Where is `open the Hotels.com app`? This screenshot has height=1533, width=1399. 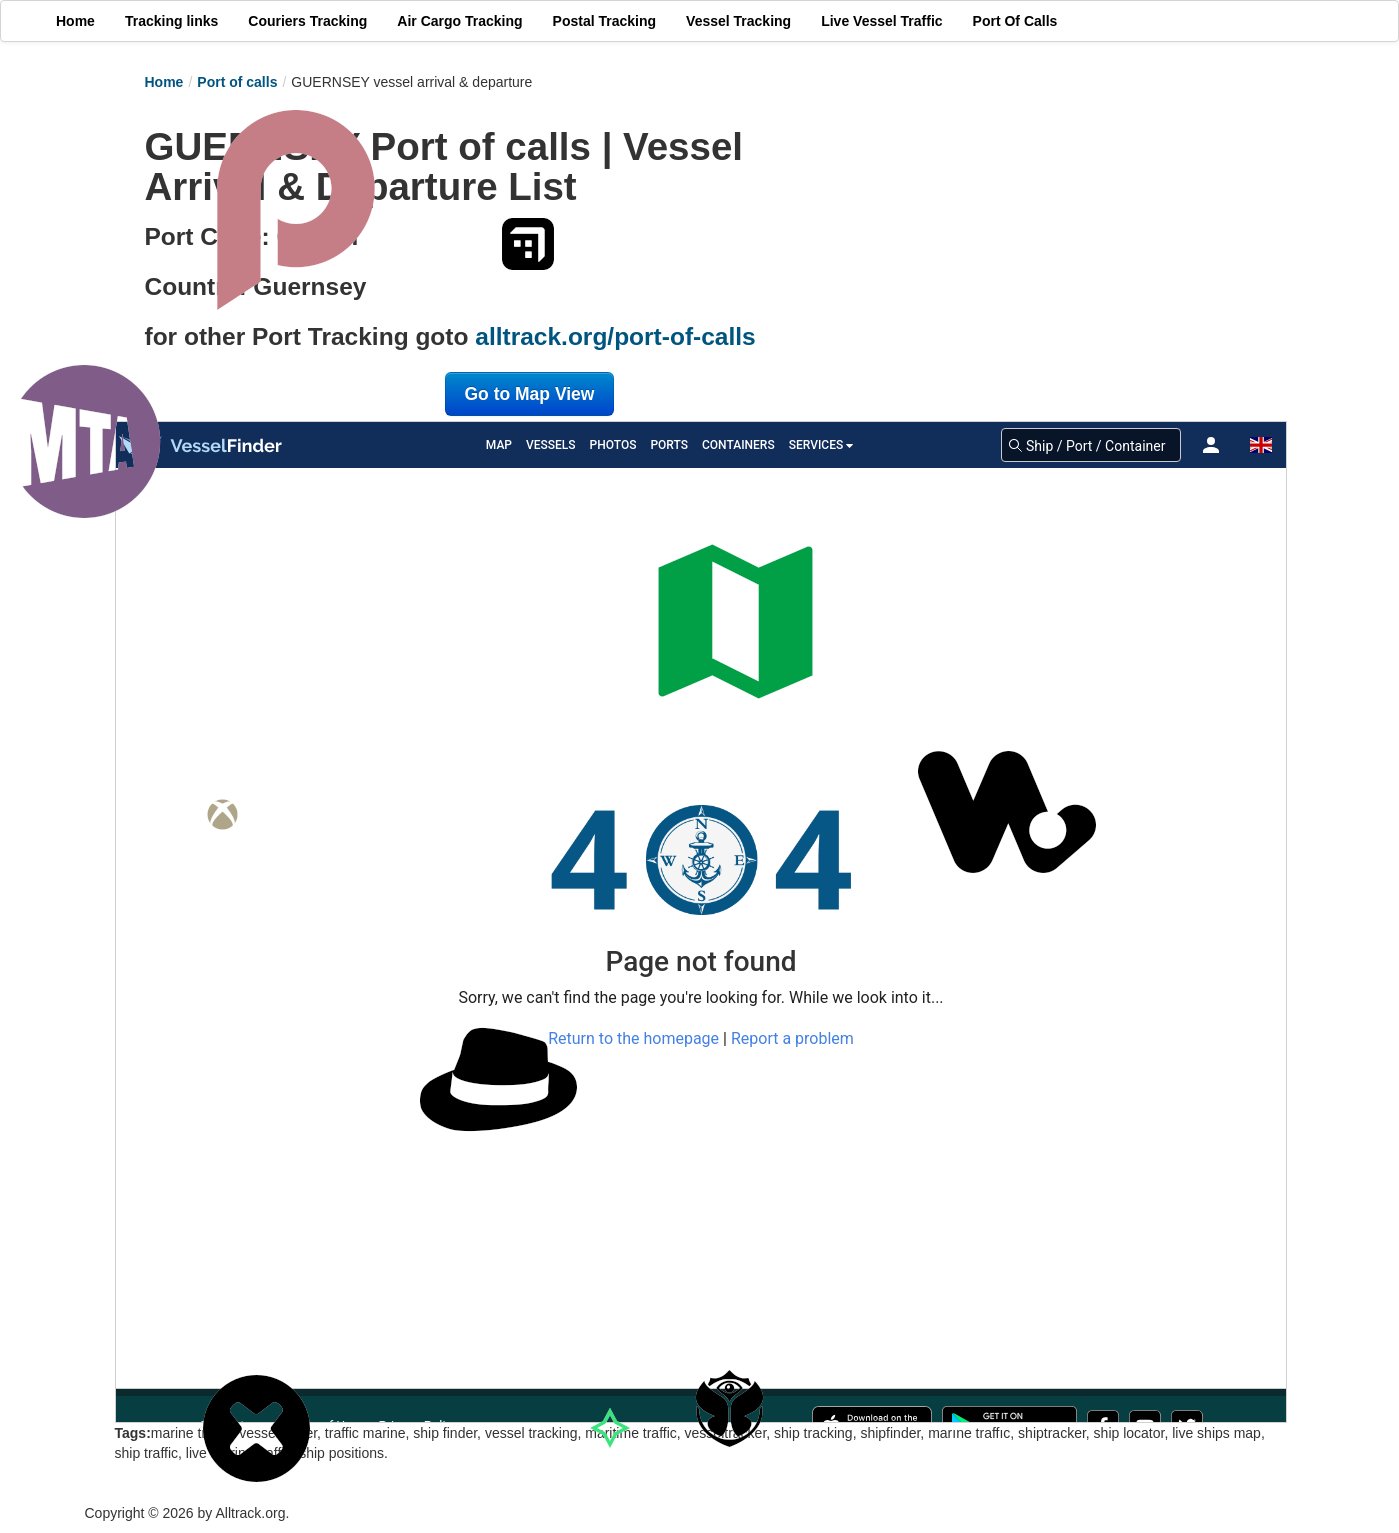
open the Hotels.com app is located at coordinates (528, 244).